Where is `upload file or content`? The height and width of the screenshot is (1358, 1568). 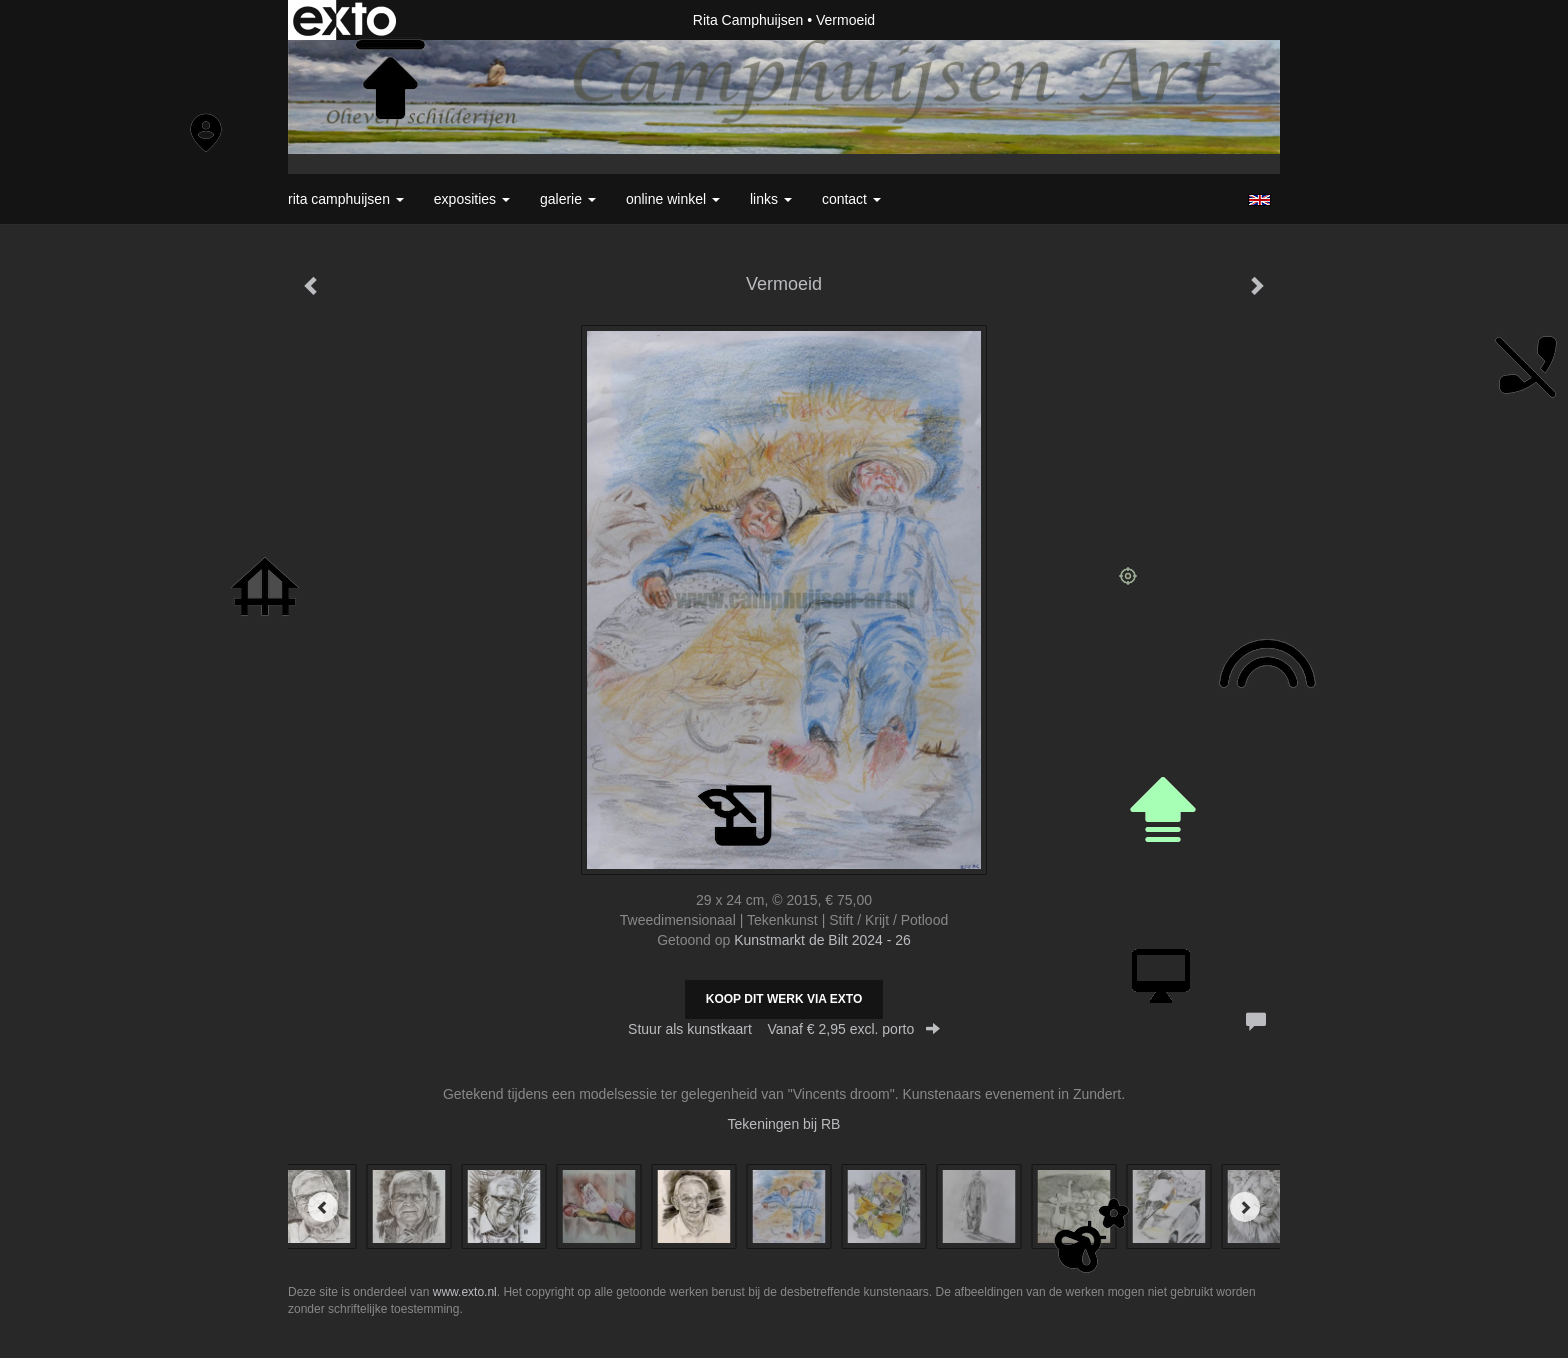 upload file or content is located at coordinates (1163, 812).